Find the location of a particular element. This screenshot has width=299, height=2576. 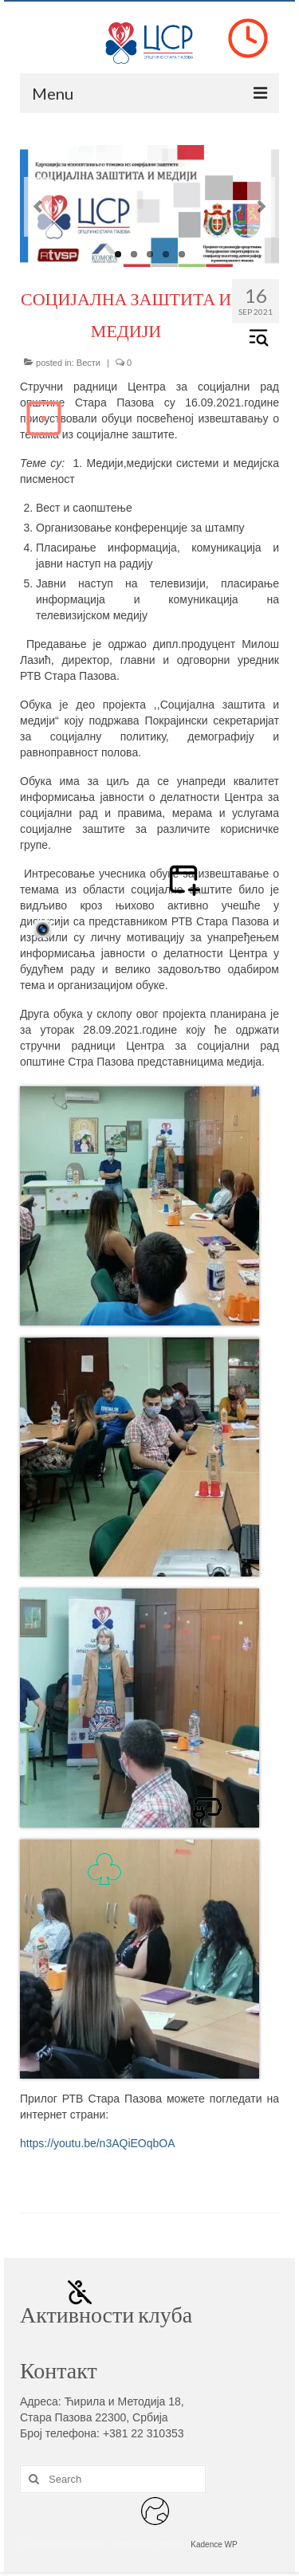

view time or clock settings is located at coordinates (248, 38).